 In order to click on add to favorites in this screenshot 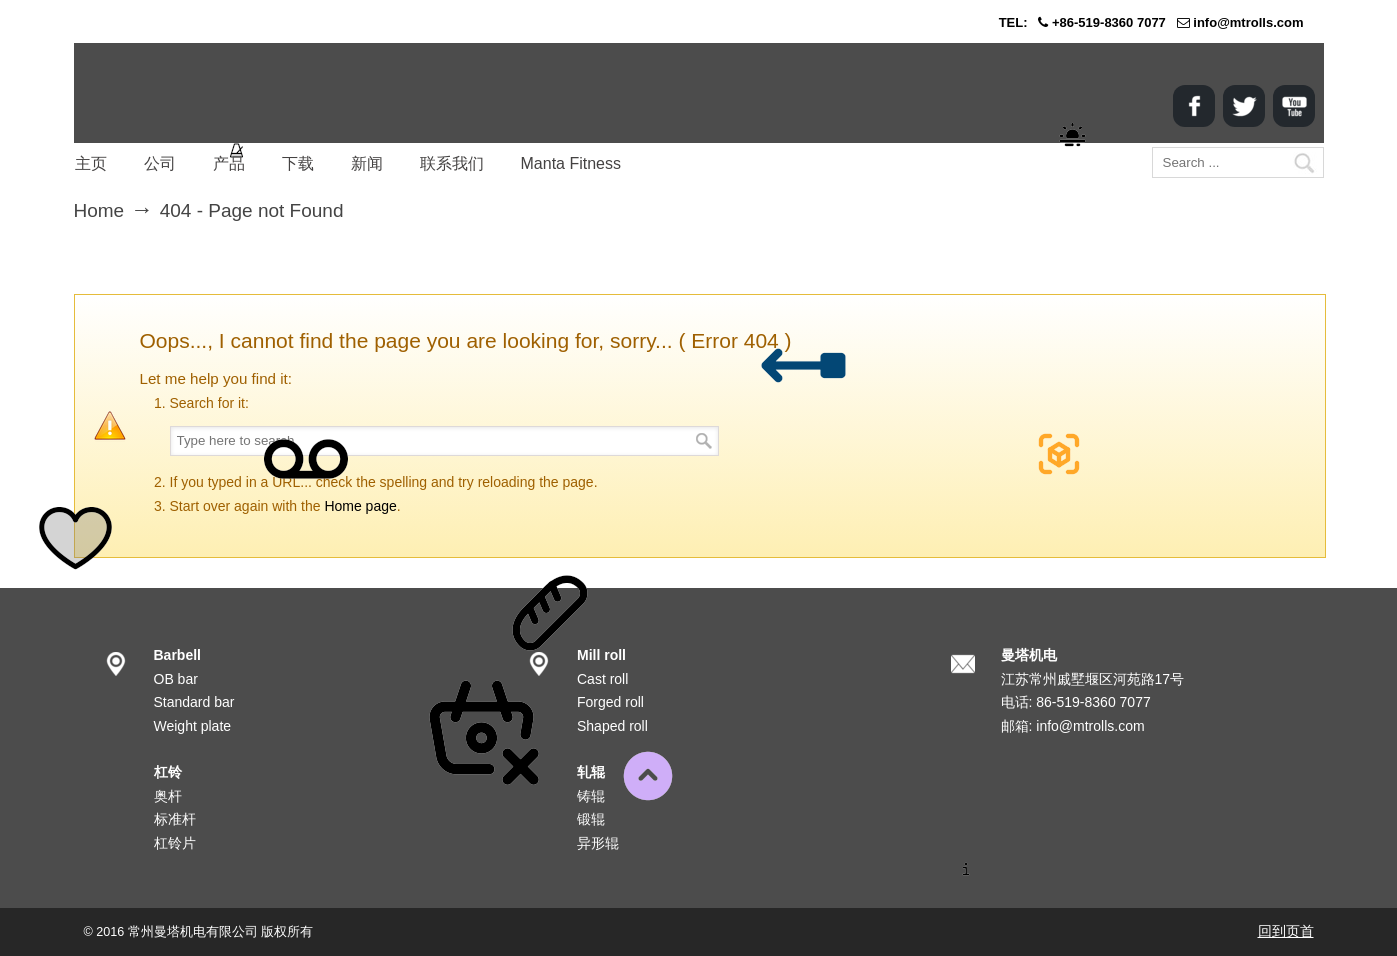, I will do `click(75, 535)`.